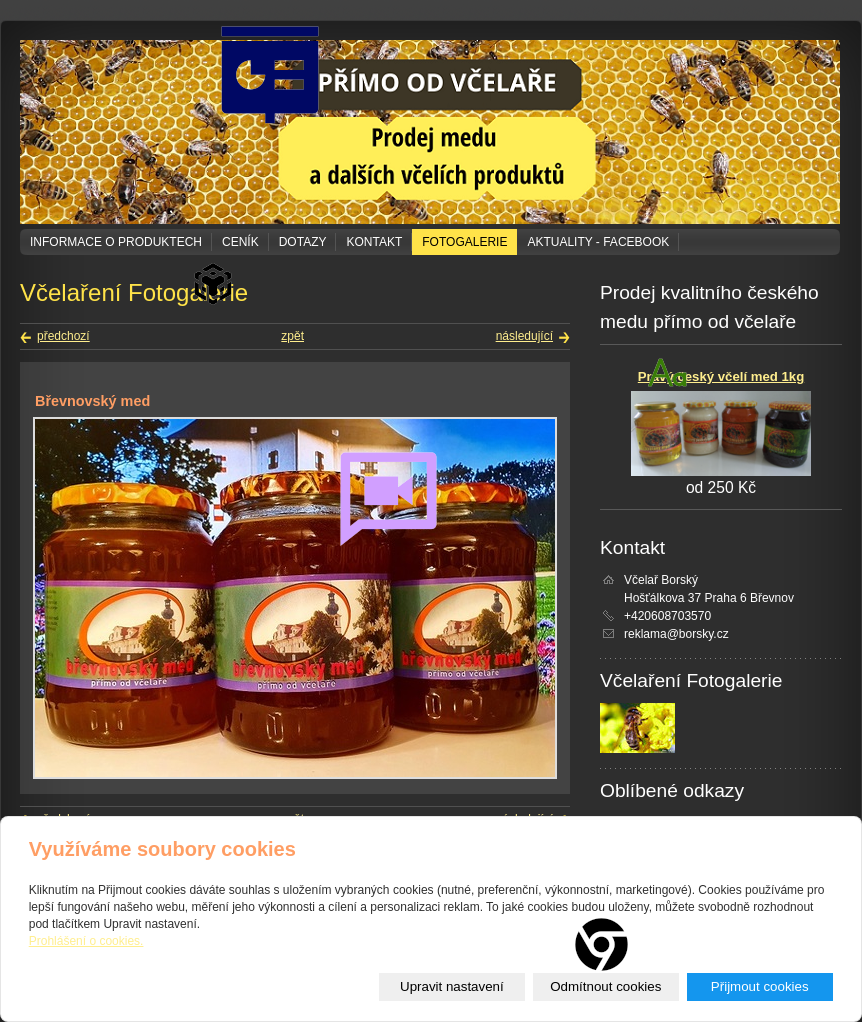 The width and height of the screenshot is (862, 1022). What do you see at coordinates (388, 495) in the screenshot?
I see `start a video chat conversation` at bounding box center [388, 495].